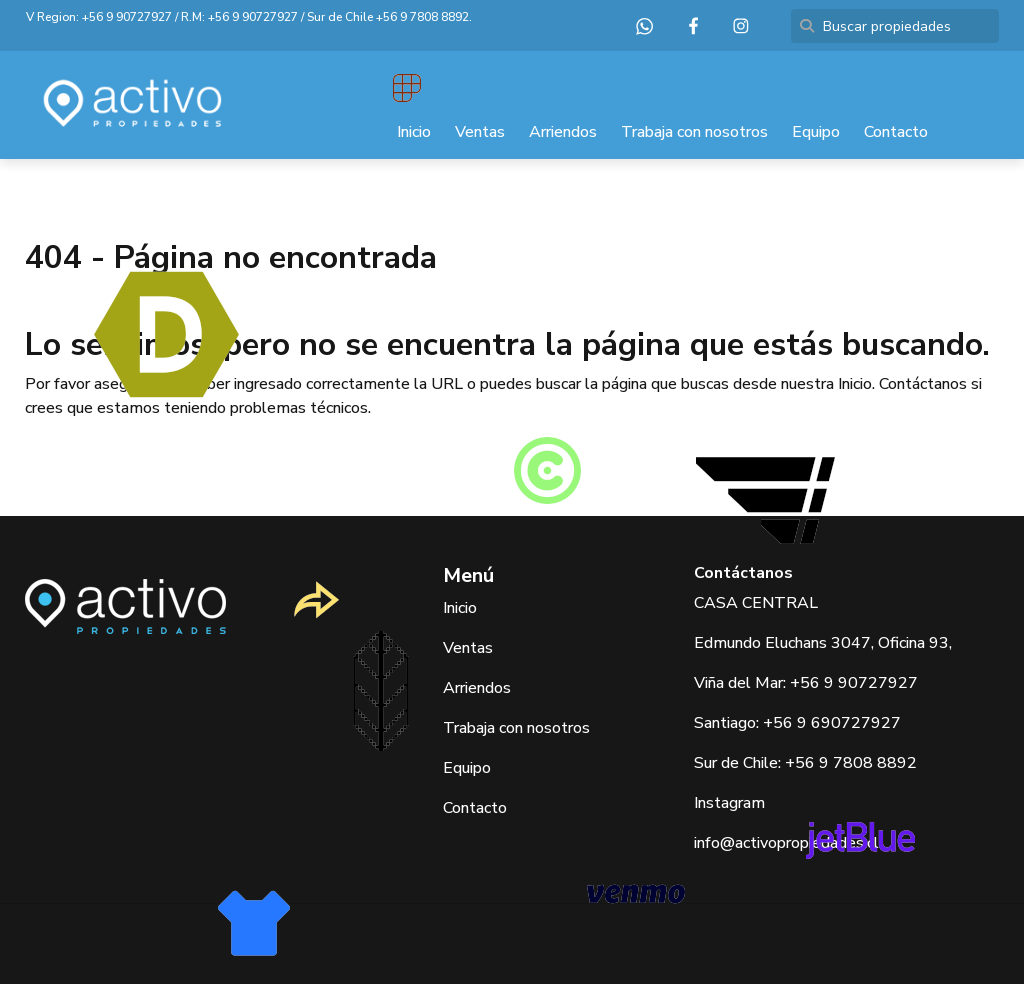 The height and width of the screenshot is (984, 1024). What do you see at coordinates (636, 894) in the screenshot?
I see `open the venmo app` at bounding box center [636, 894].